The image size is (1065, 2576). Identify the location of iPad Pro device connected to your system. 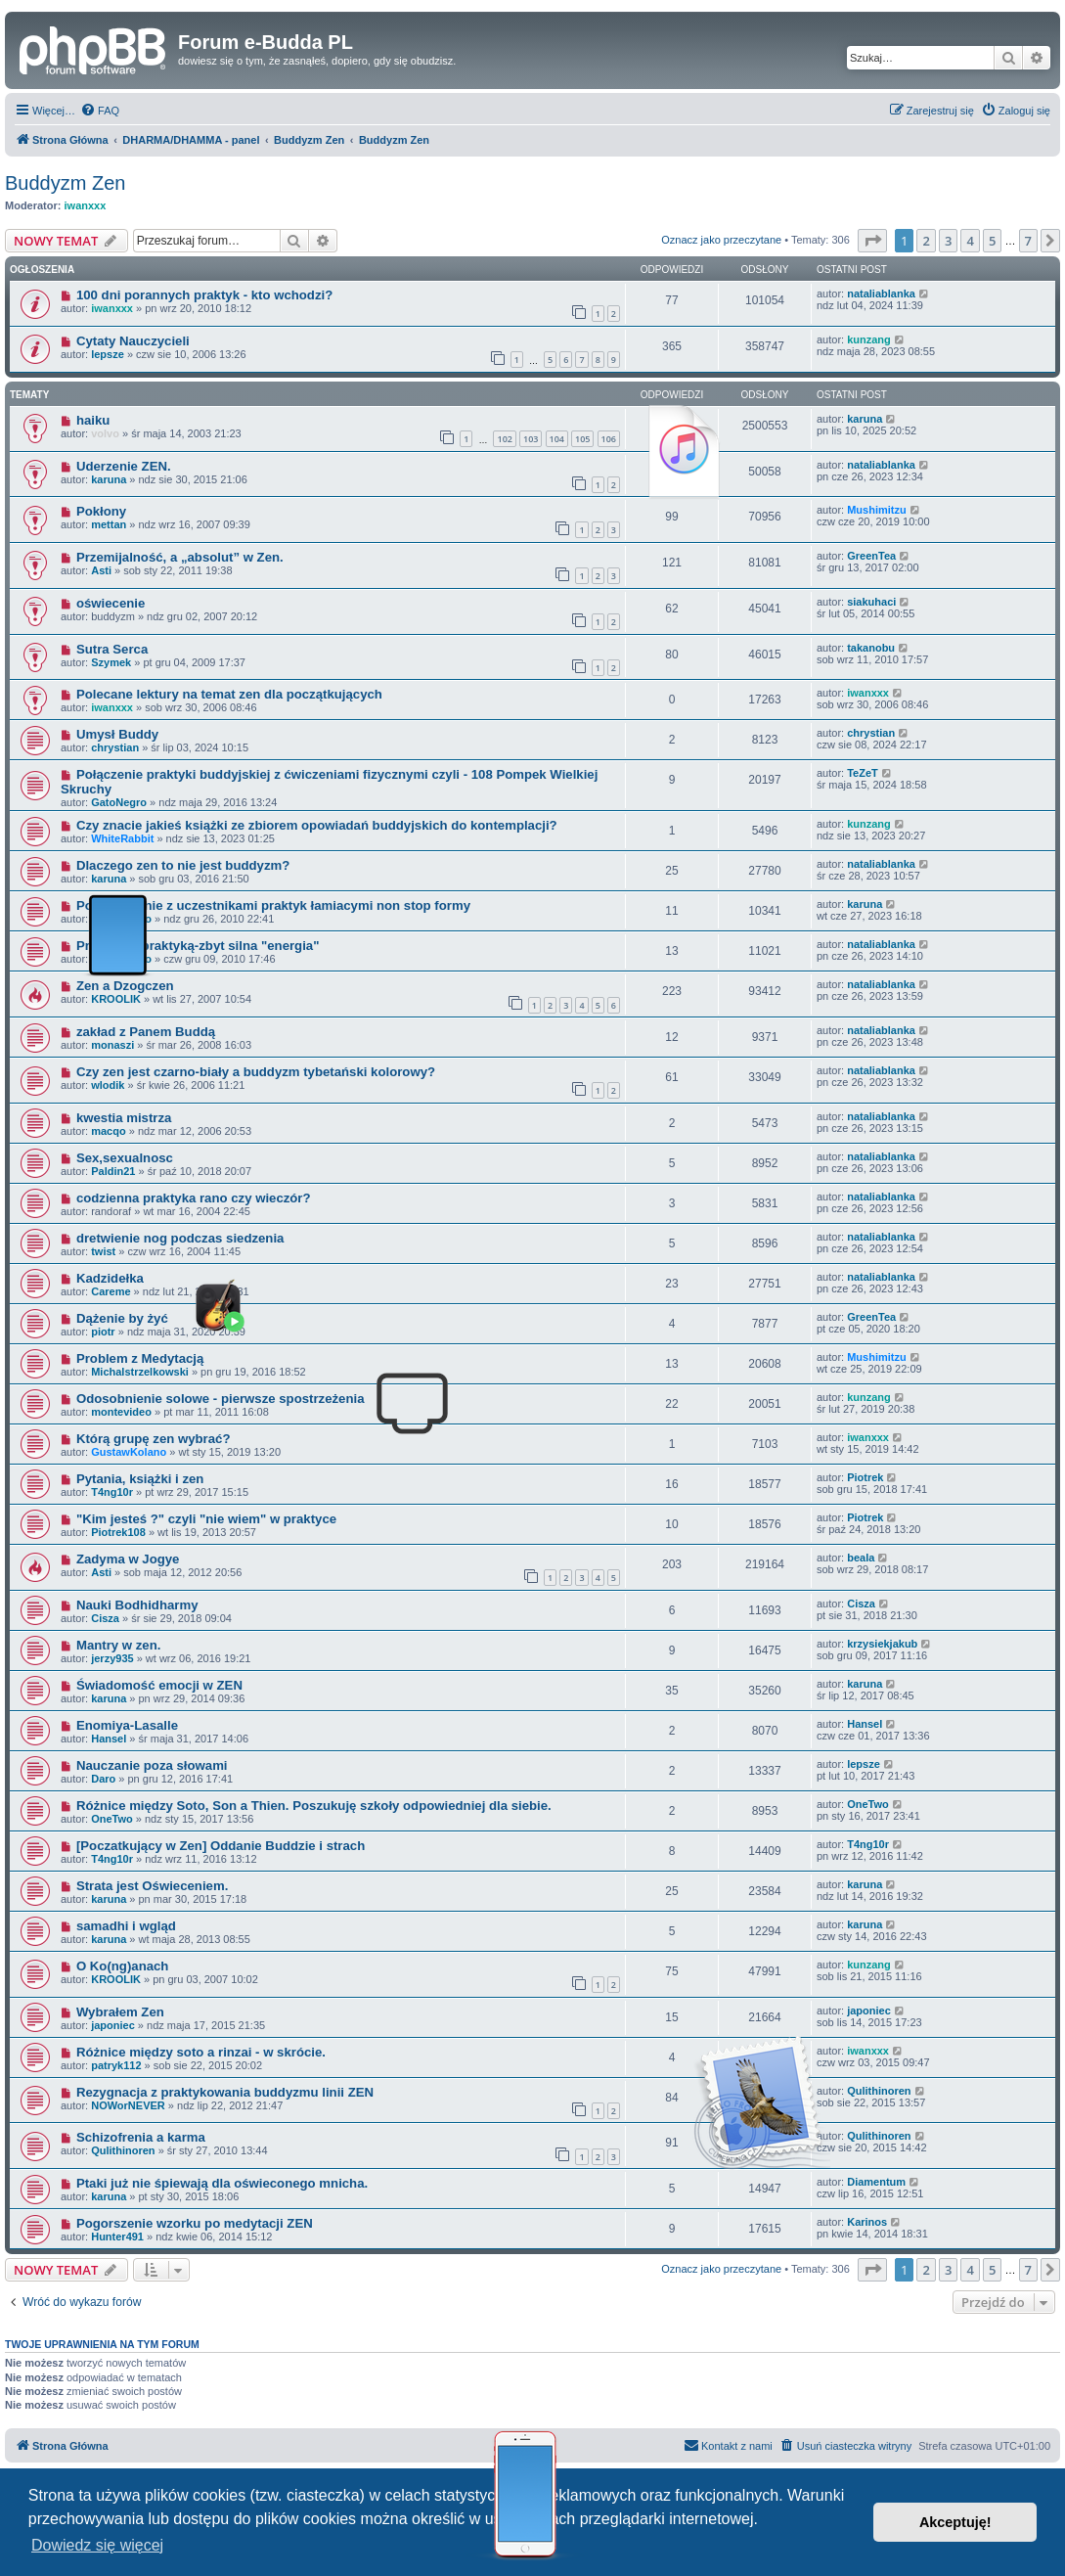
(117, 935).